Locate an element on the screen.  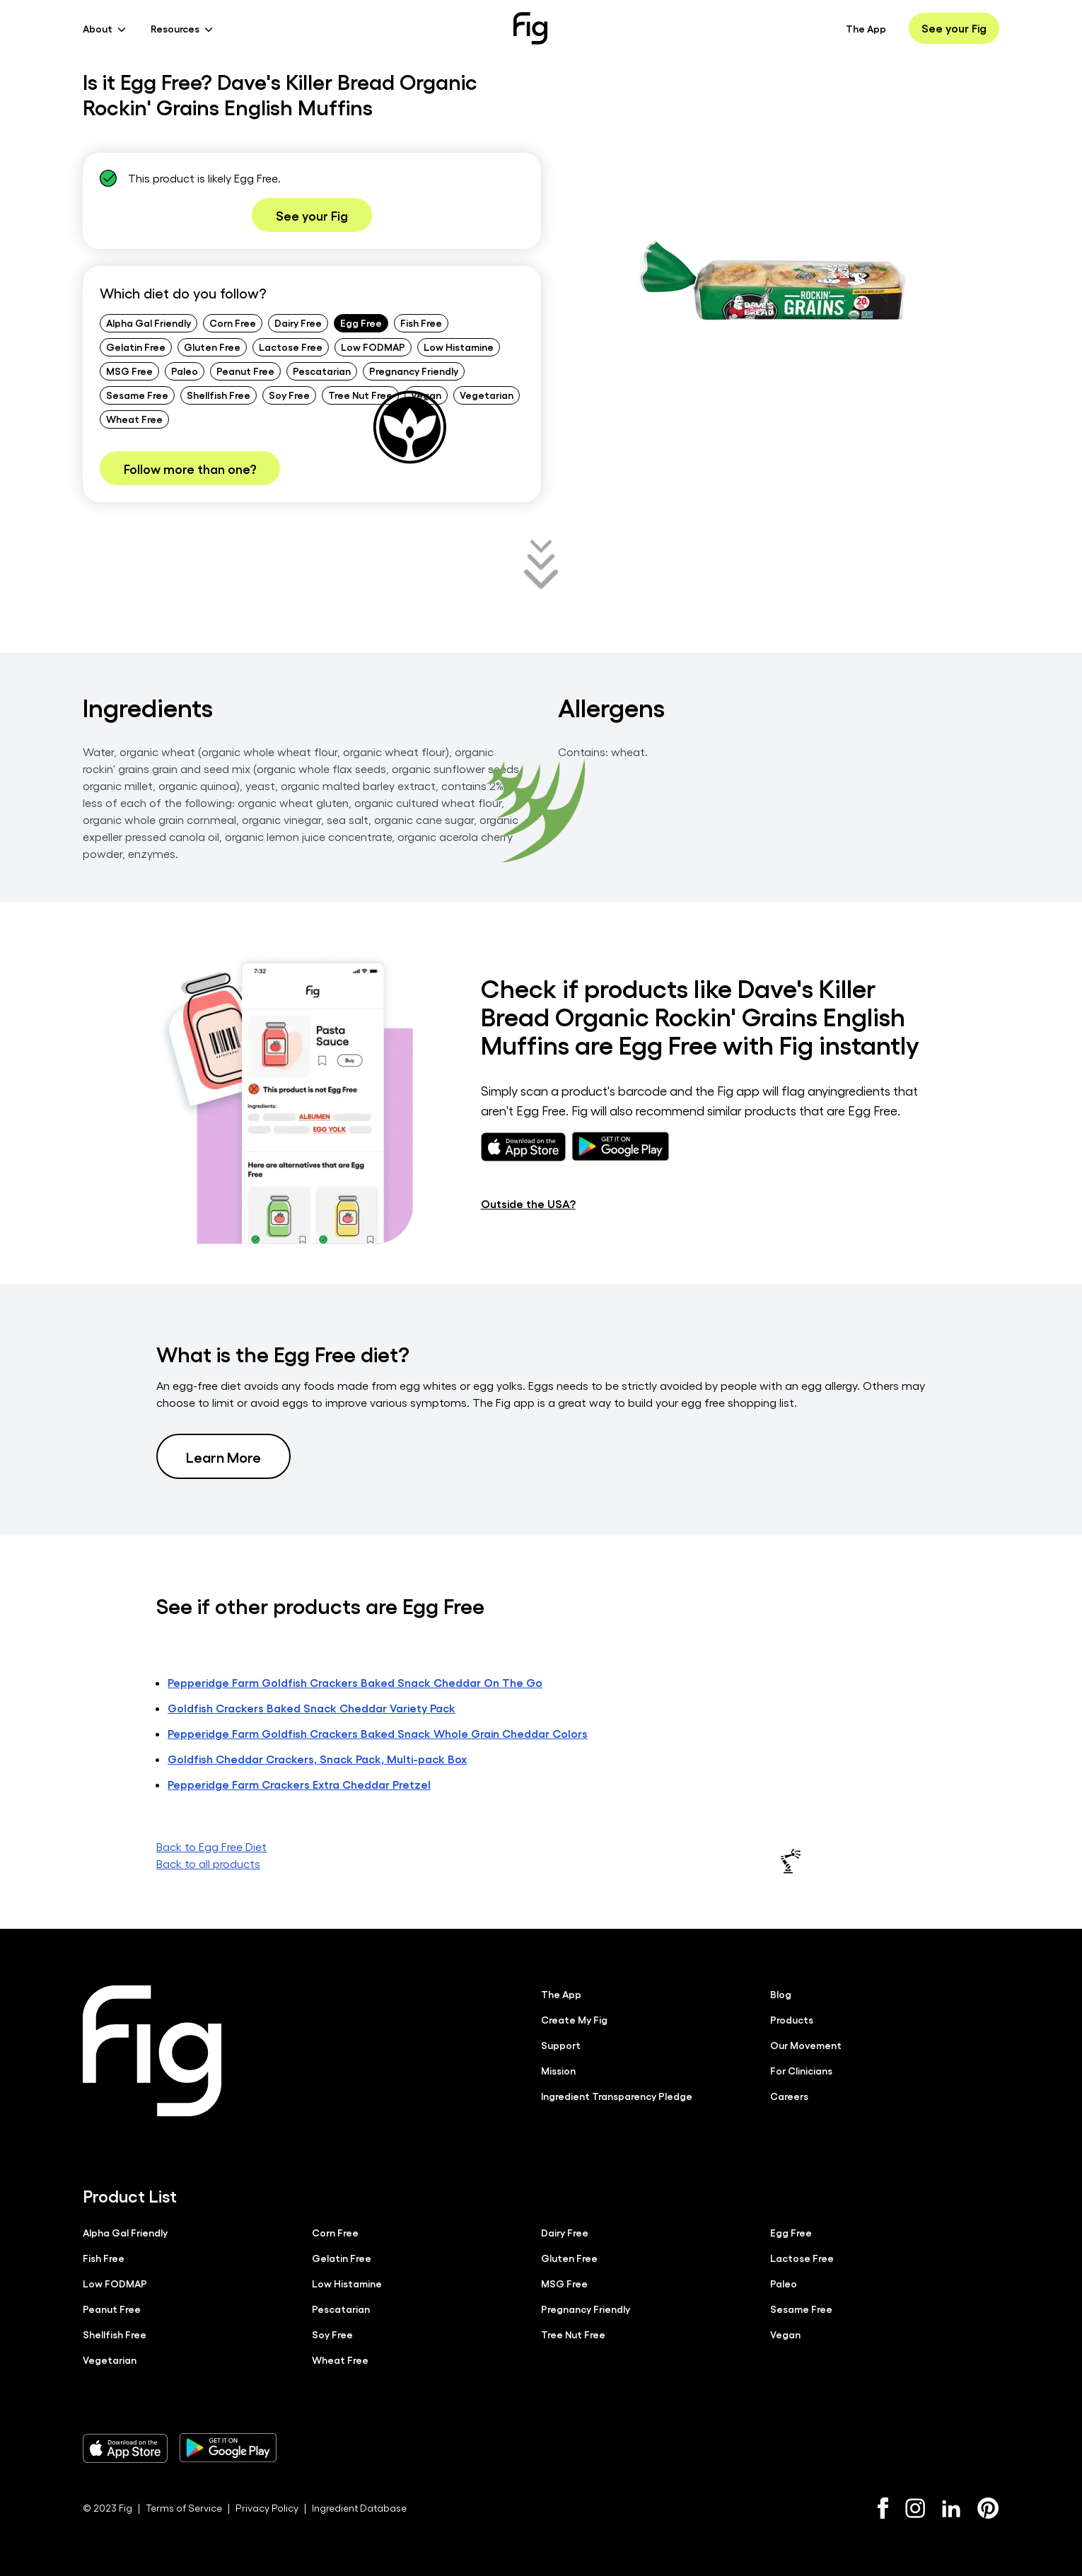
indicates sound or audio waves emitting is located at coordinates (533, 811).